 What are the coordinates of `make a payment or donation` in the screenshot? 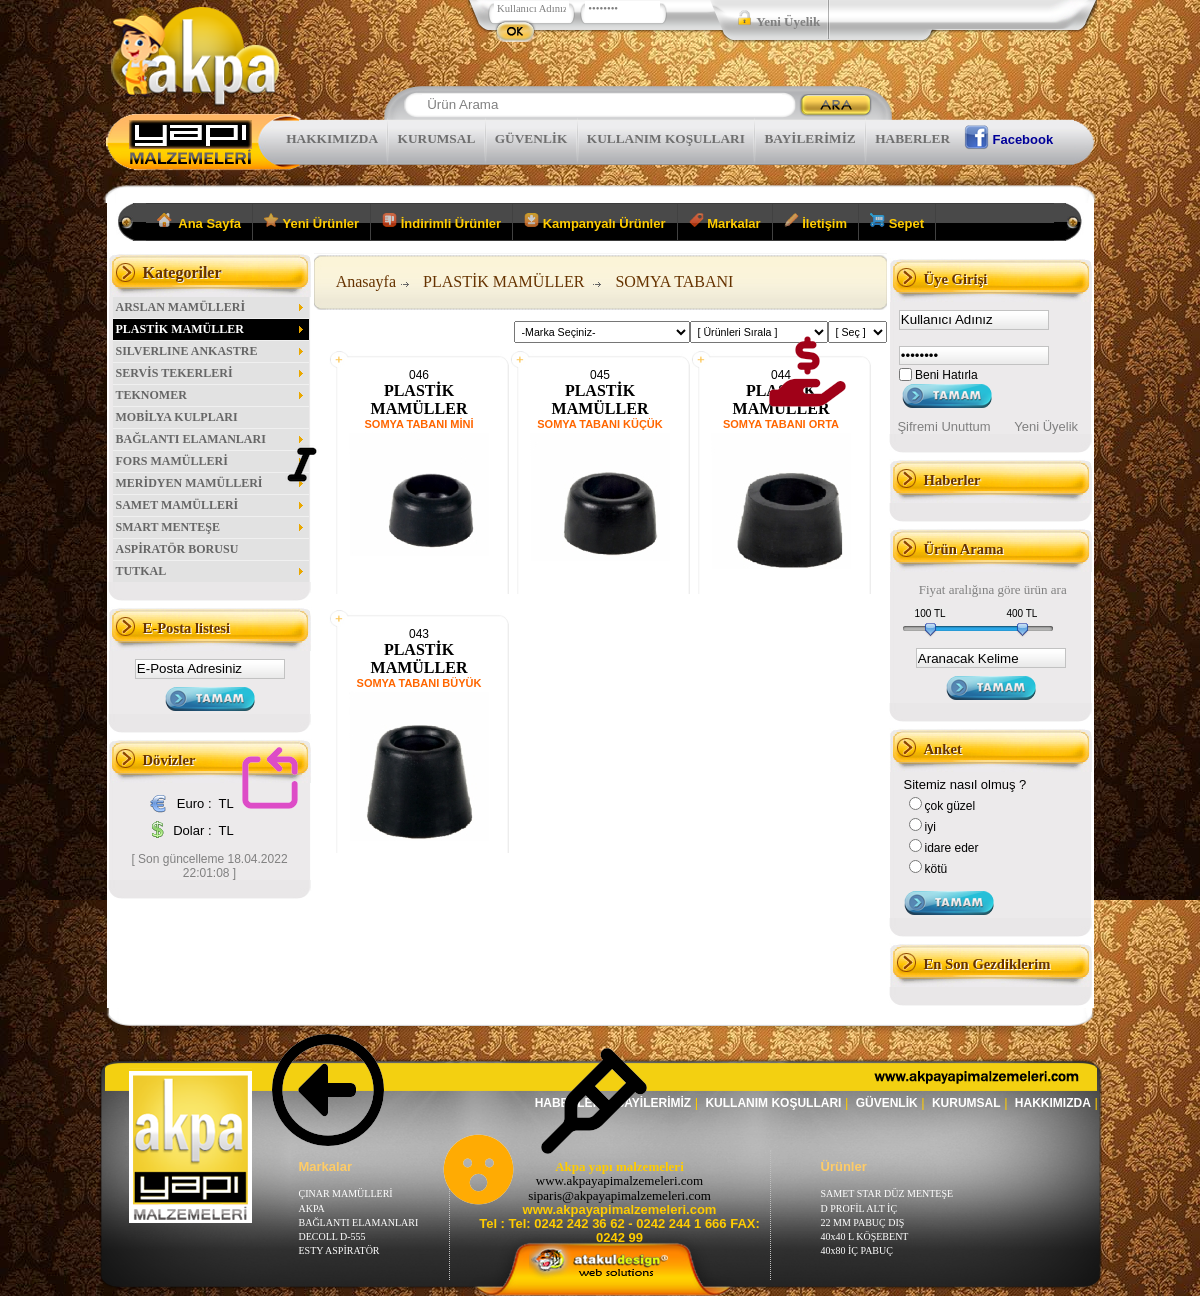 It's located at (807, 372).